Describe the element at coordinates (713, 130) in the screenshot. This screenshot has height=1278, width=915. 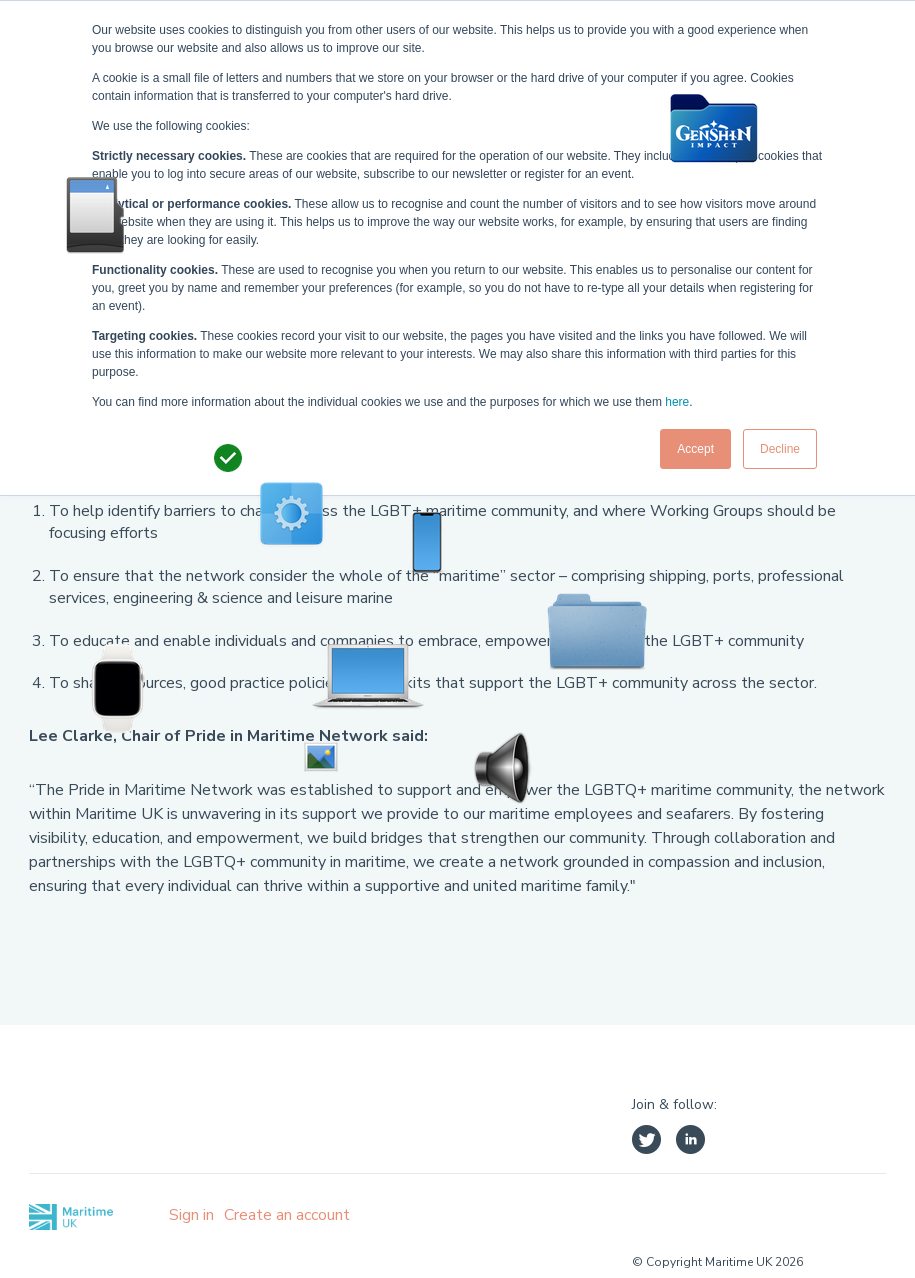
I see `open genshin impact game files folder` at that location.